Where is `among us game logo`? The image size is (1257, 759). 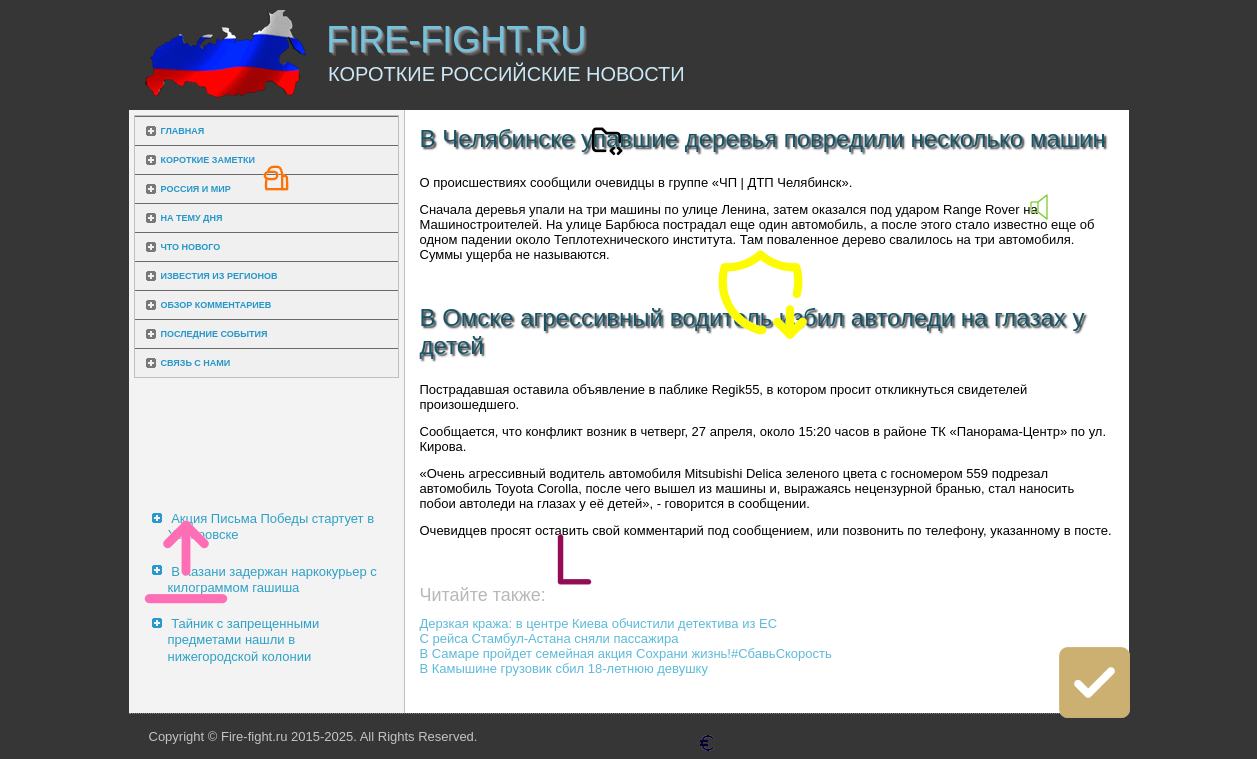
among us game logo is located at coordinates (276, 178).